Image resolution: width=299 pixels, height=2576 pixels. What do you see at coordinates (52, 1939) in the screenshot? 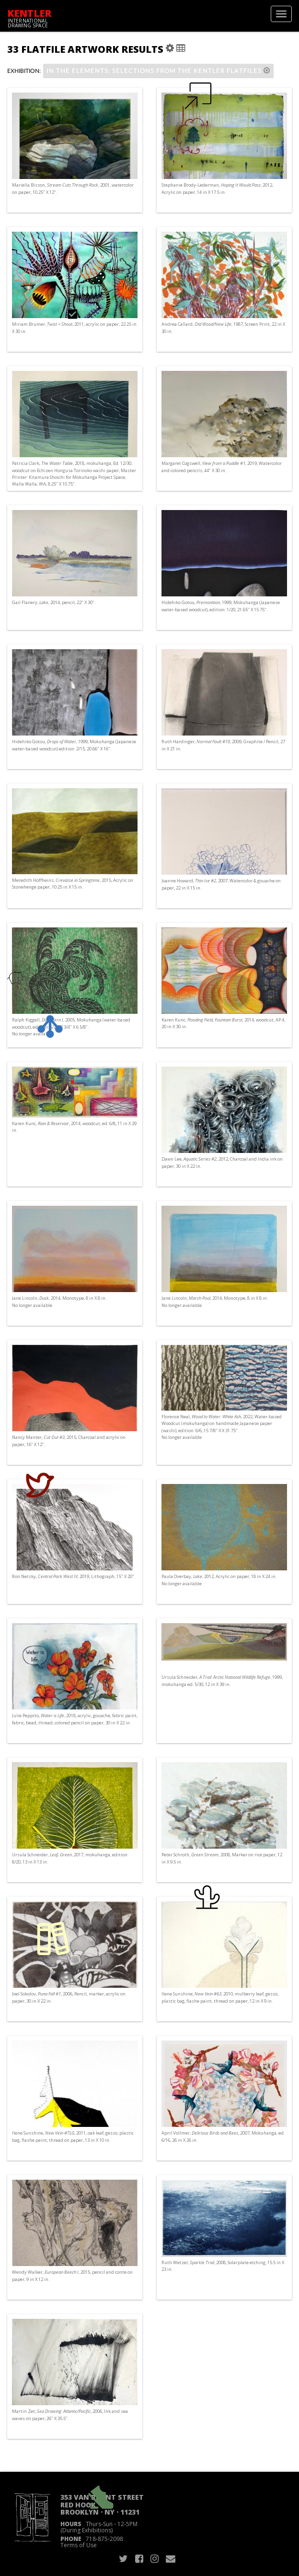
I see `access your library or book collection` at bounding box center [52, 1939].